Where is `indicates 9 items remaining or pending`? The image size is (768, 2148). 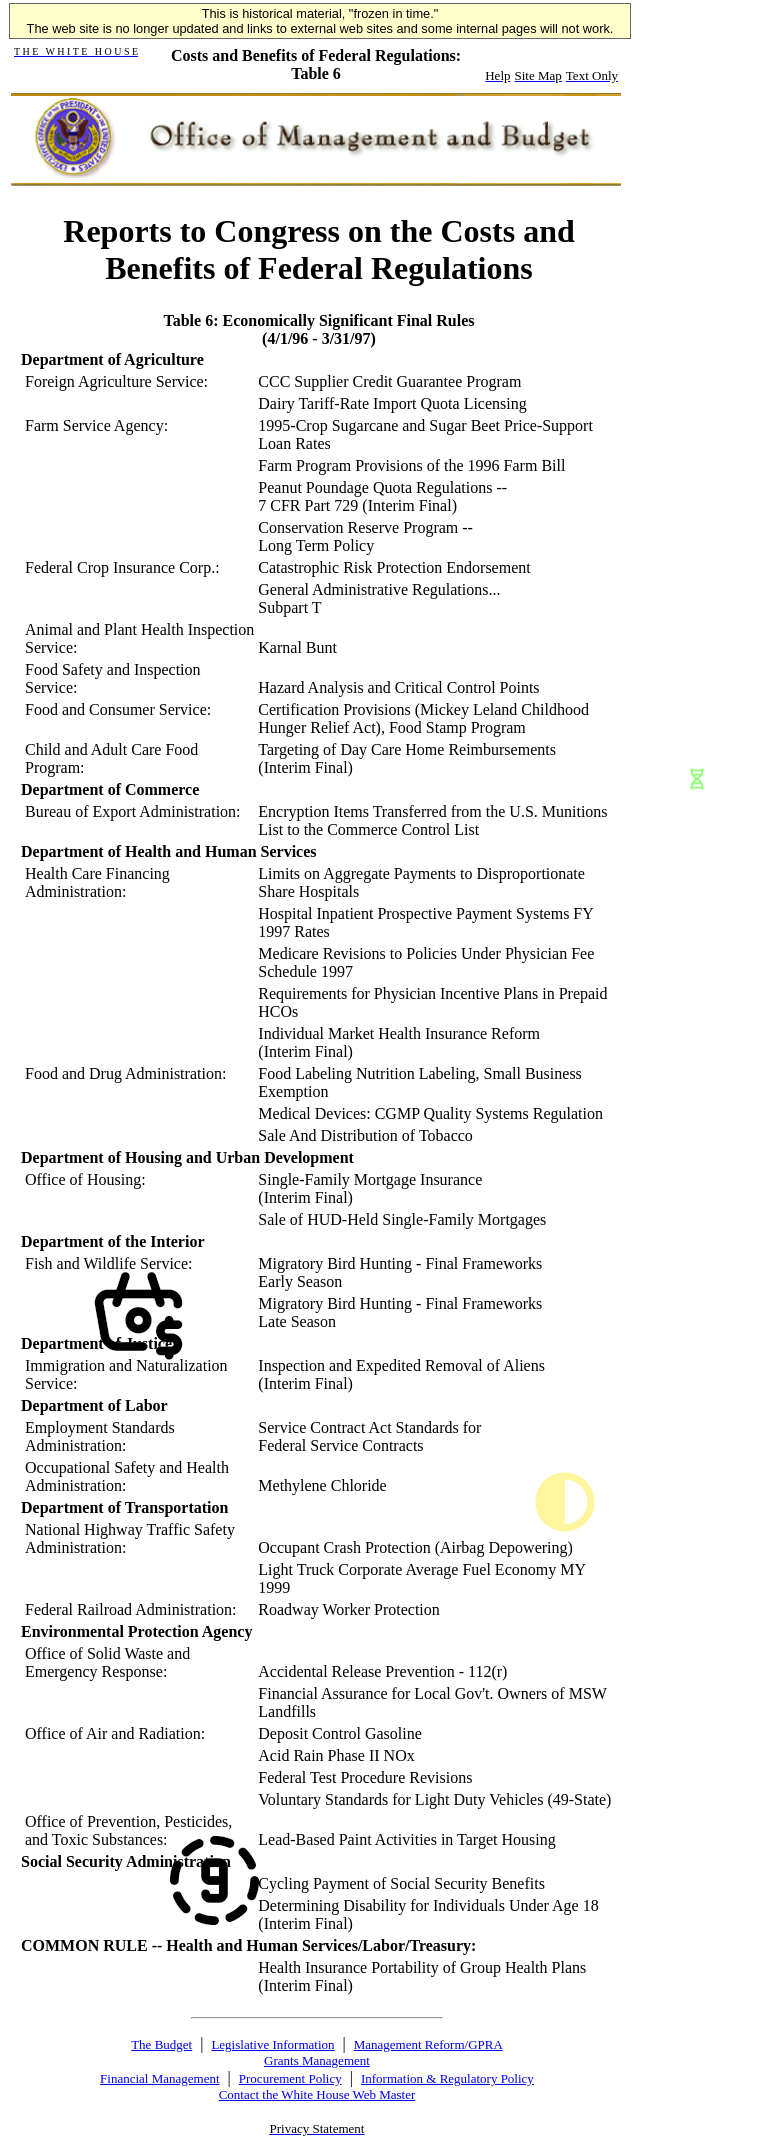 indicates 9 items remaining or pending is located at coordinates (214, 1880).